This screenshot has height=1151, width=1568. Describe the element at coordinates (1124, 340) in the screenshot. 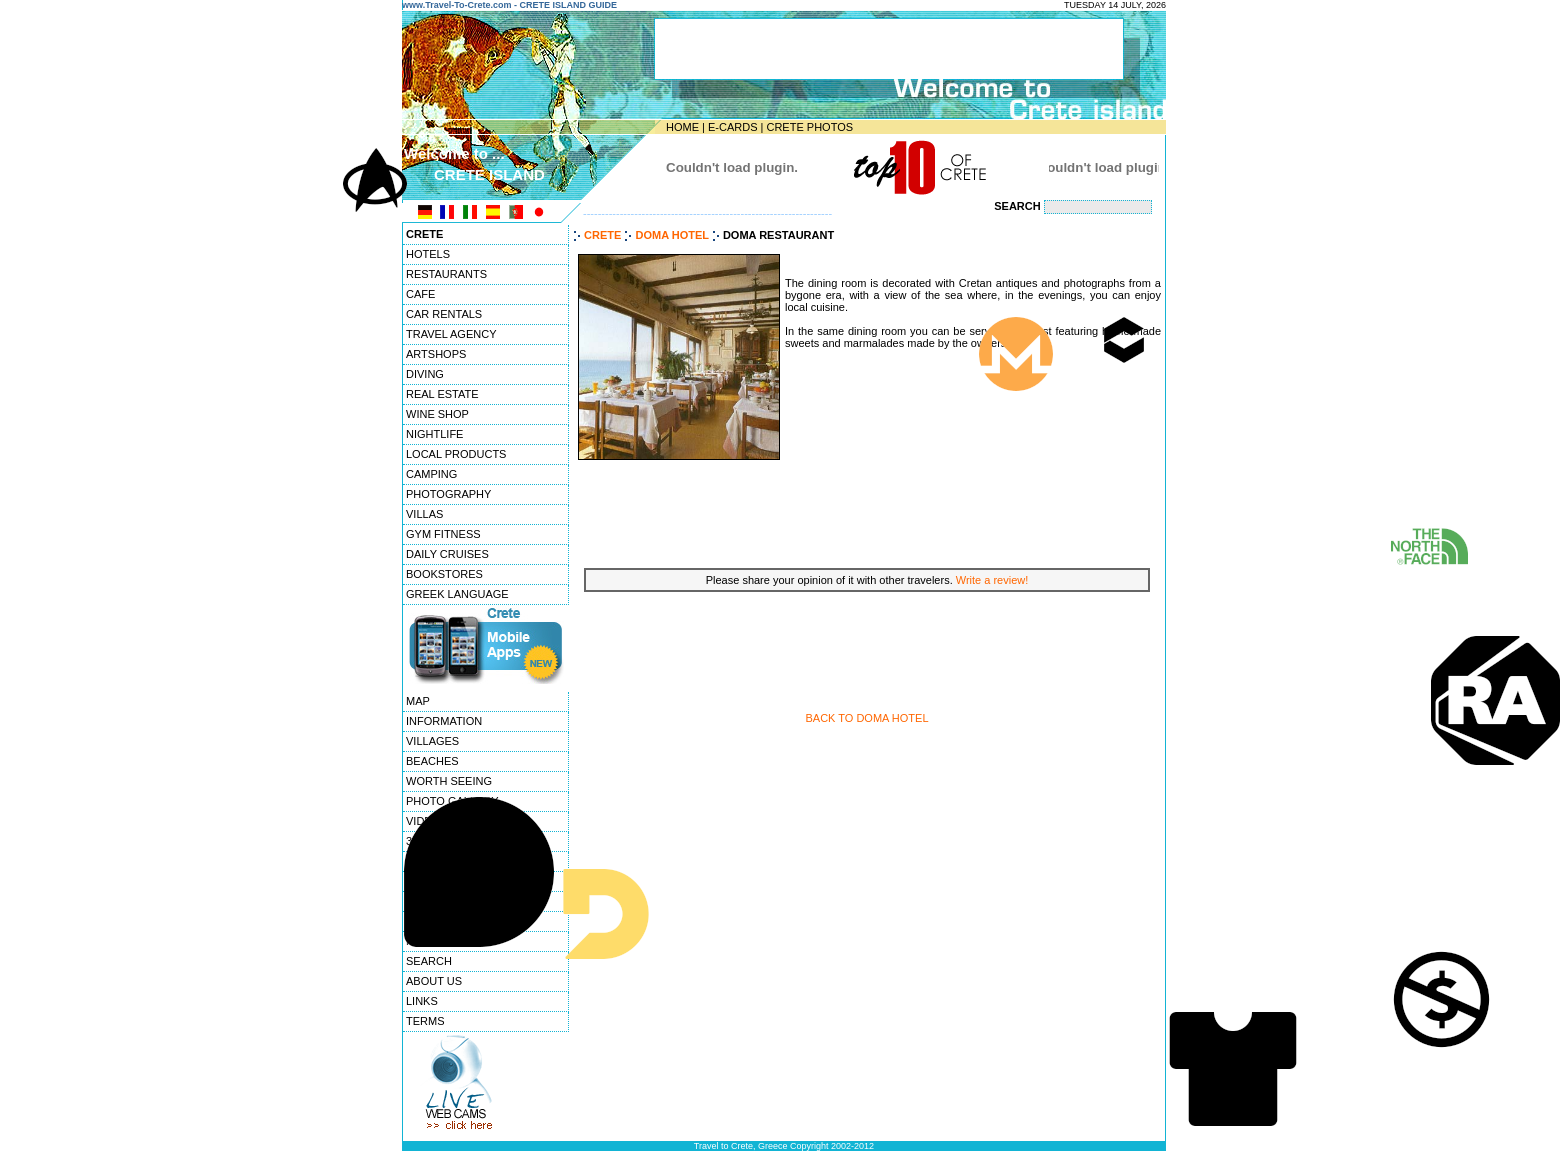

I see `Eclipse Che logo` at that location.